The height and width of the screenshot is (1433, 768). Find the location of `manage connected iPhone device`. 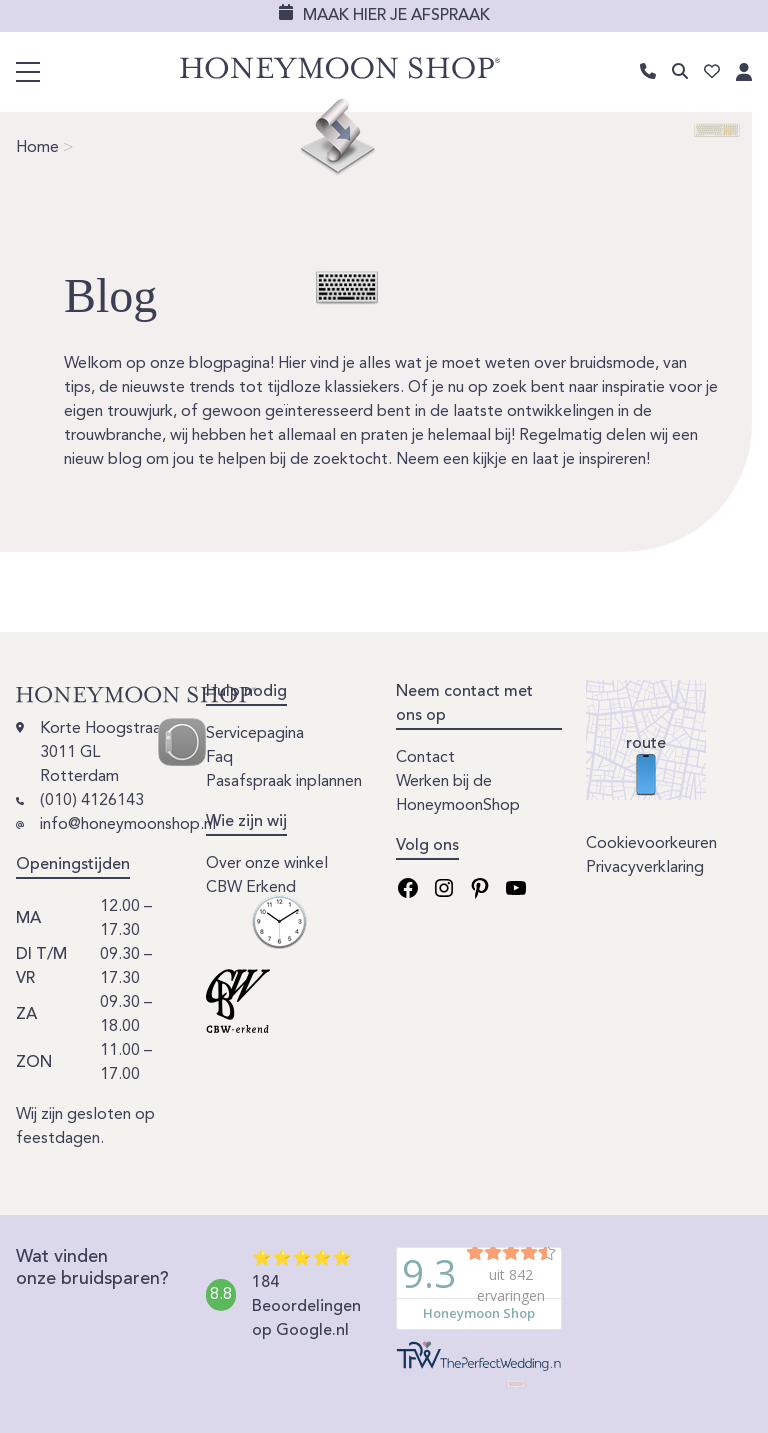

manage connected iPhone device is located at coordinates (646, 775).